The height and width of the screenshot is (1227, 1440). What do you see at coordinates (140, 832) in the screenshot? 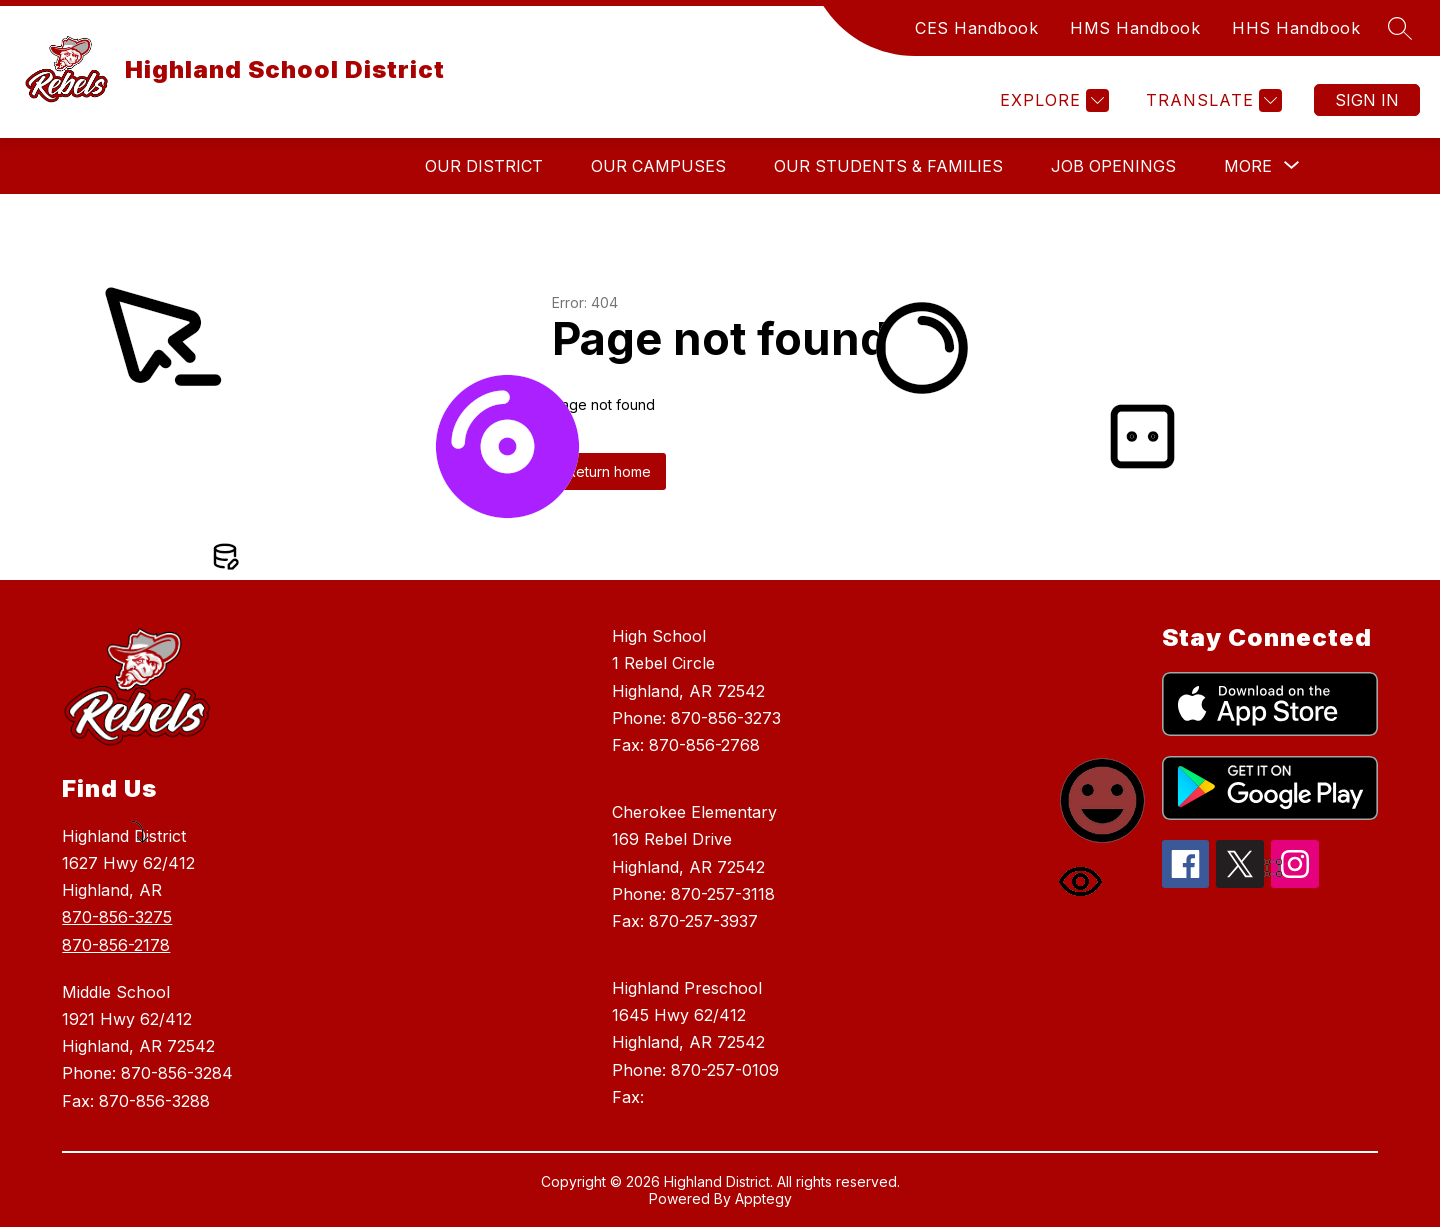
I see `redirect content or flow downward` at bounding box center [140, 832].